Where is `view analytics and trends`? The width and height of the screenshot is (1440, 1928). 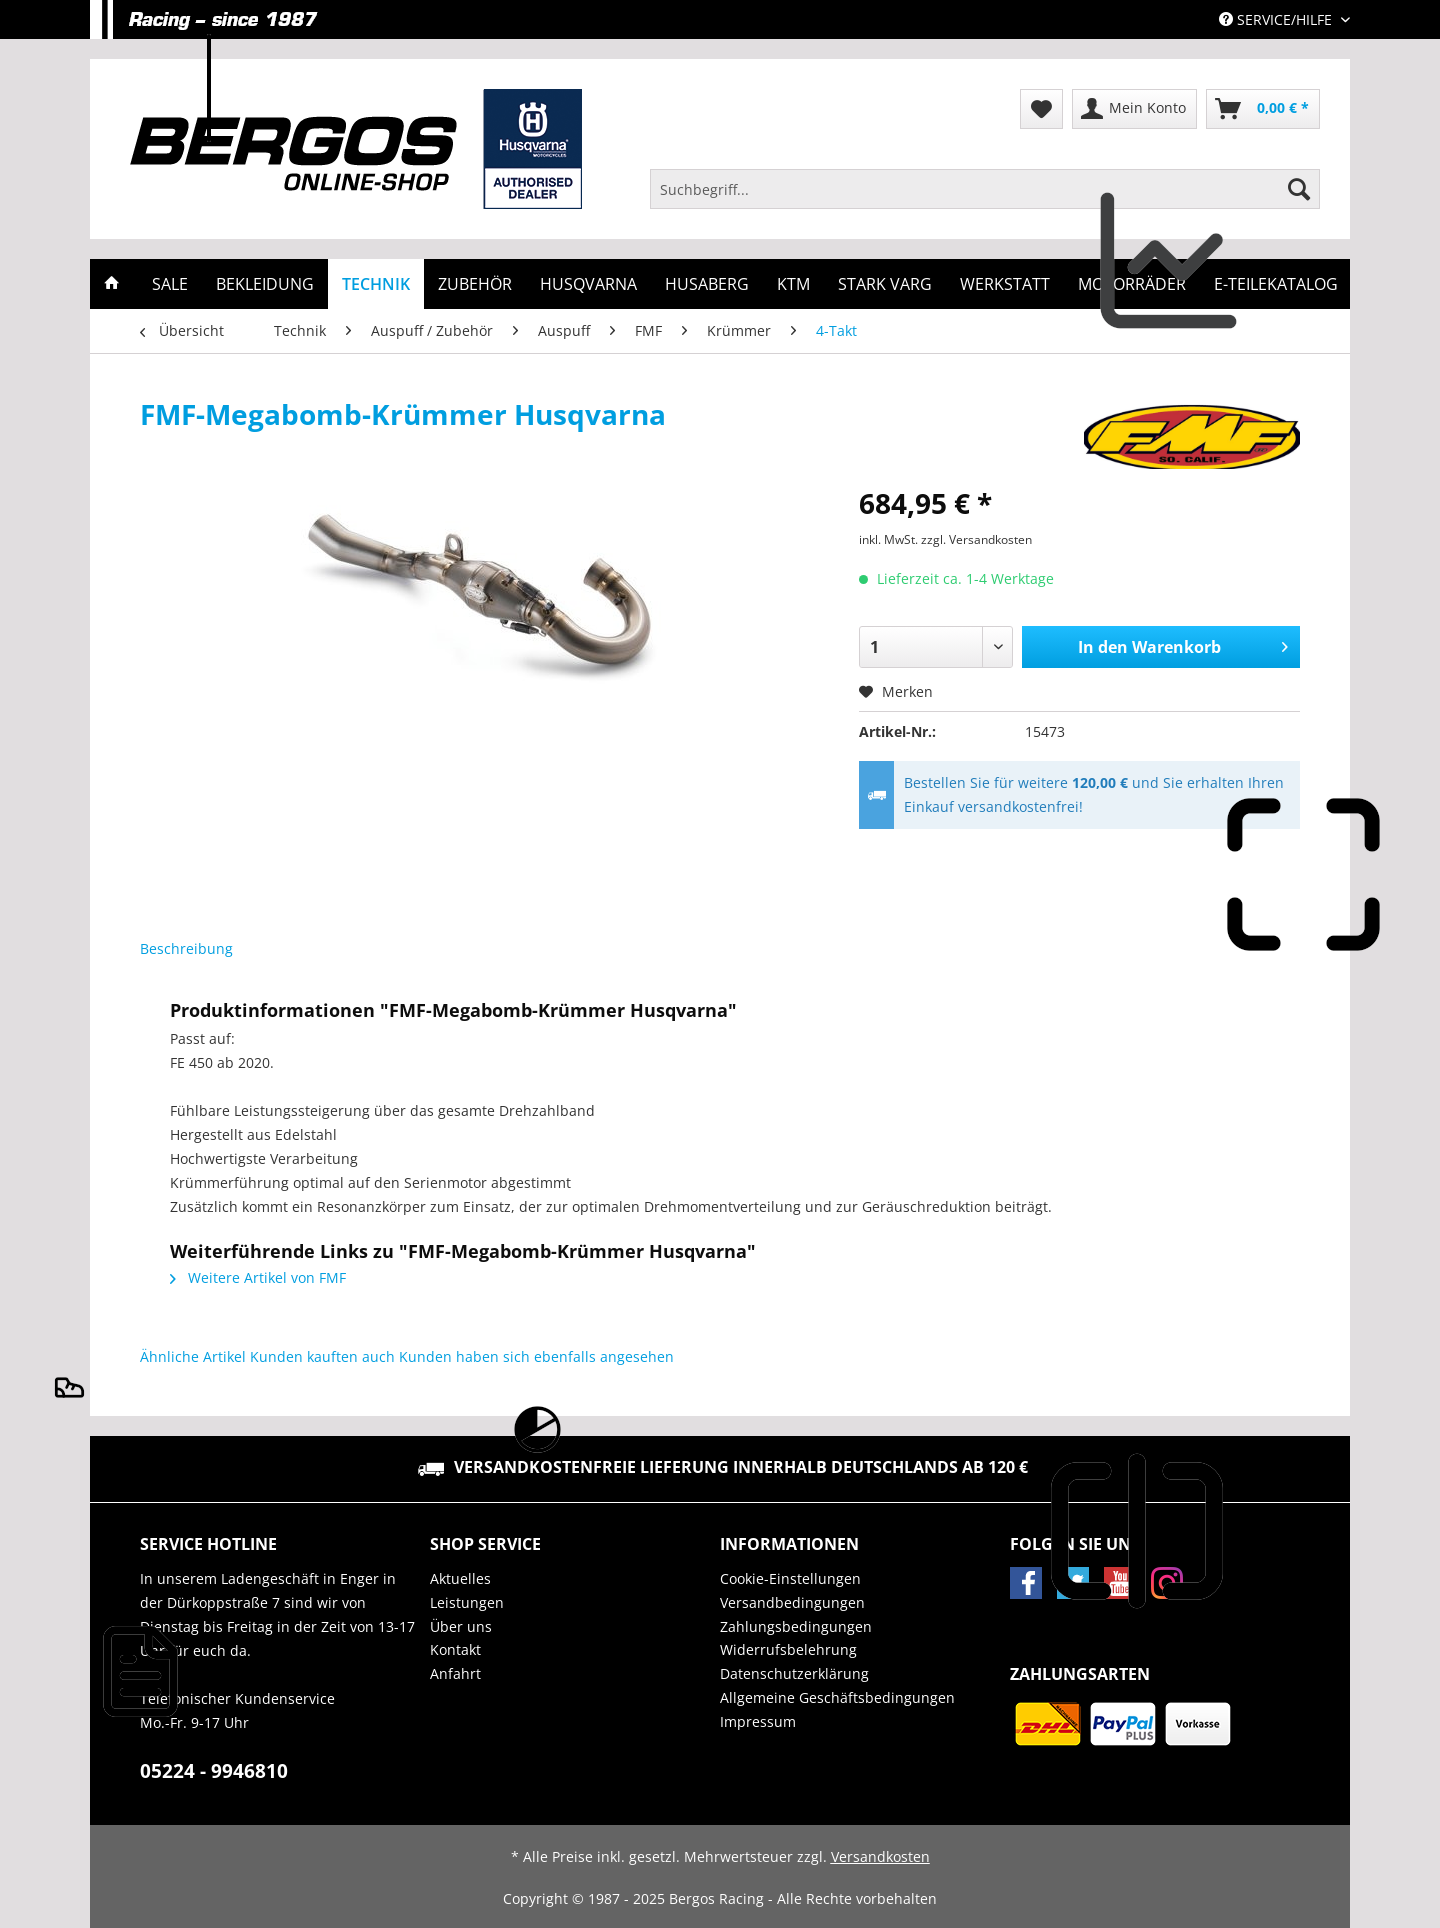
view analytics and trends is located at coordinates (1168, 260).